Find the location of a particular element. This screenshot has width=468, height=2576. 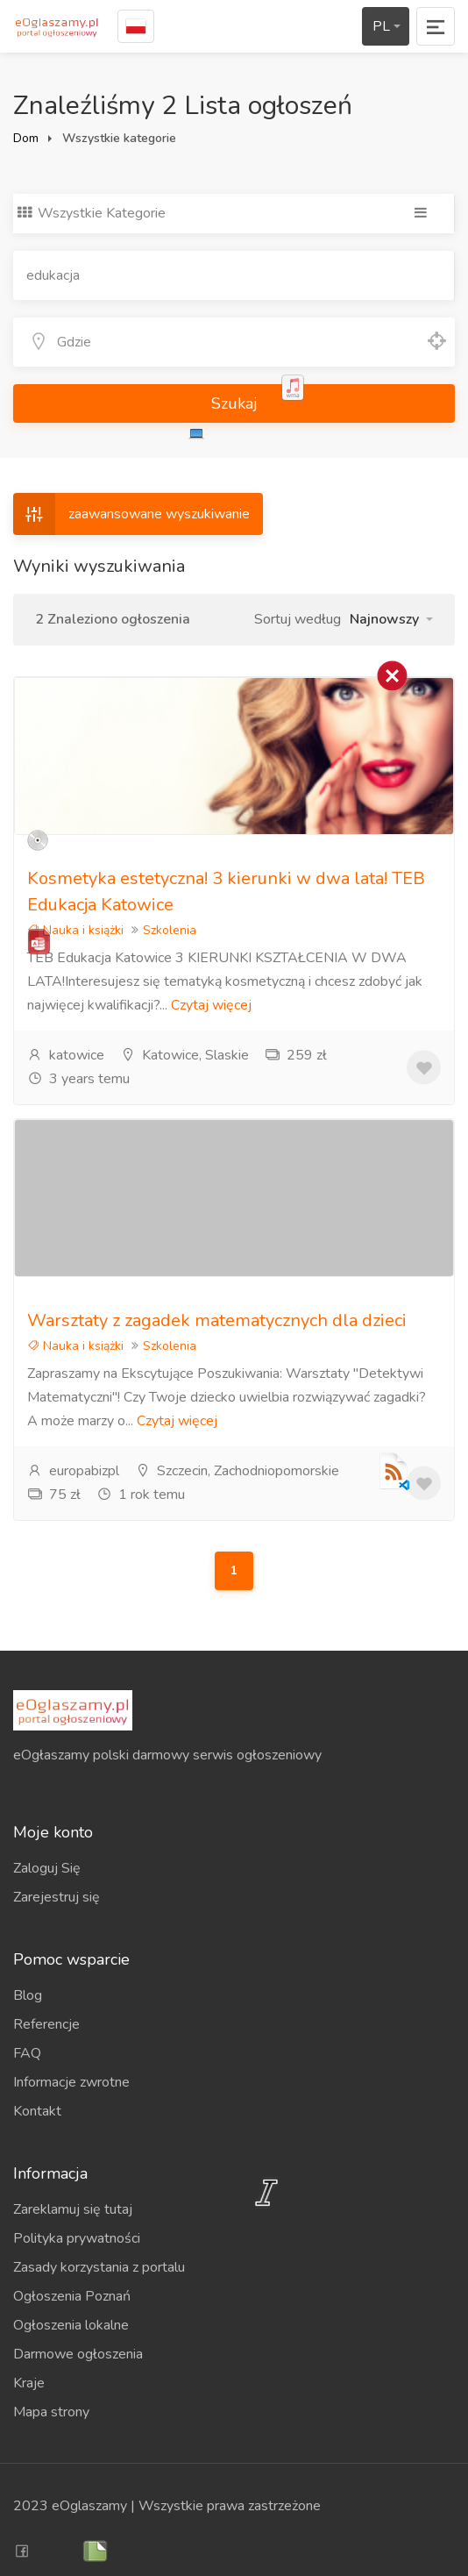

stop or cancel a running process is located at coordinates (392, 675).